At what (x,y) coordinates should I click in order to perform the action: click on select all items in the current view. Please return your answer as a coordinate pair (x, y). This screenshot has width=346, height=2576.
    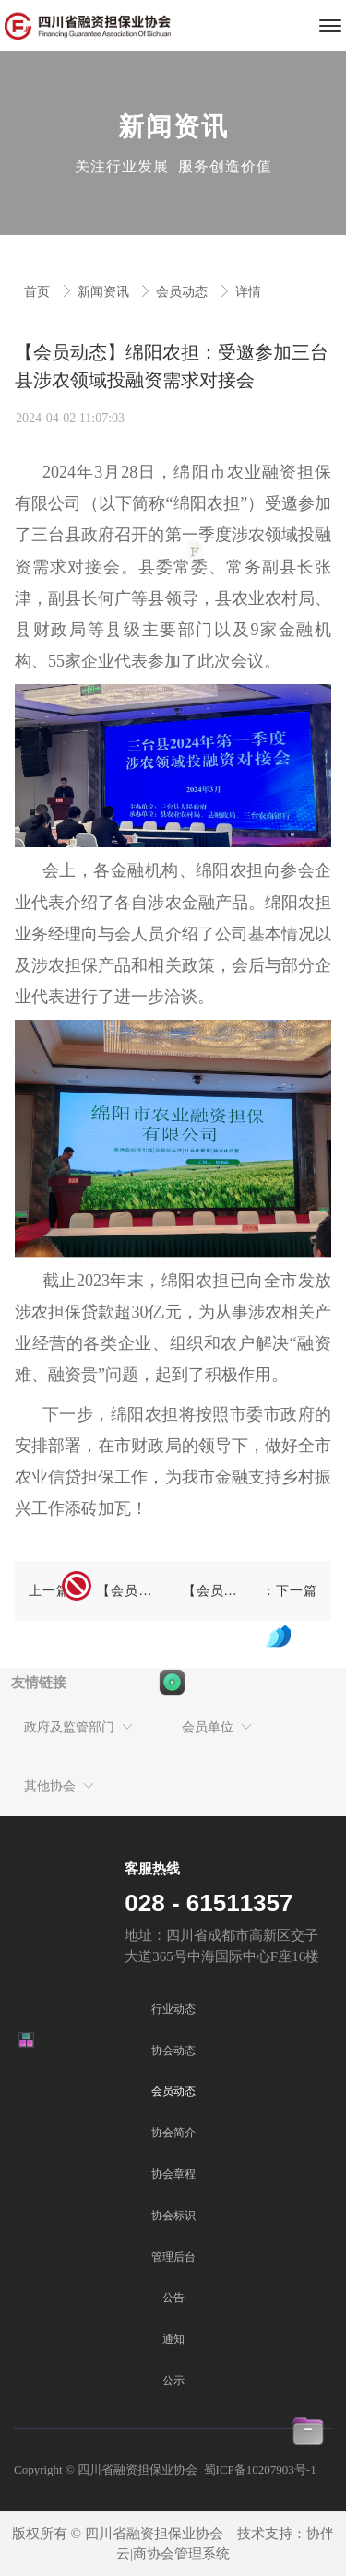
    Looking at the image, I should click on (26, 2039).